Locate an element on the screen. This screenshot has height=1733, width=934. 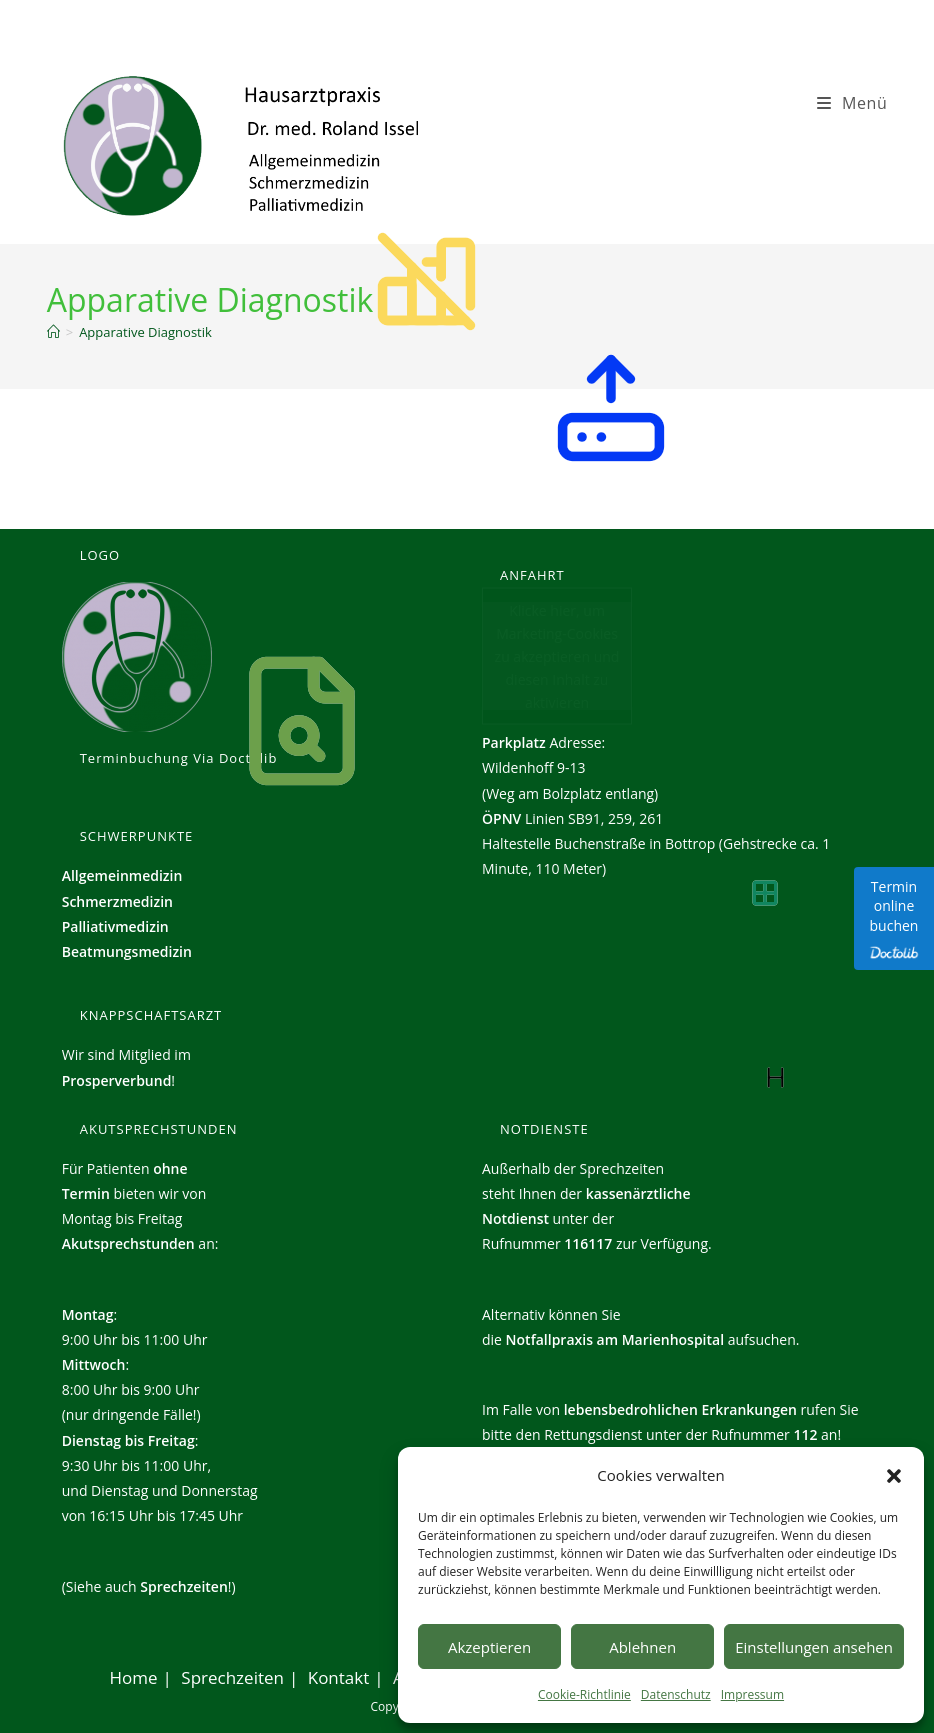
search within a document is located at coordinates (302, 721).